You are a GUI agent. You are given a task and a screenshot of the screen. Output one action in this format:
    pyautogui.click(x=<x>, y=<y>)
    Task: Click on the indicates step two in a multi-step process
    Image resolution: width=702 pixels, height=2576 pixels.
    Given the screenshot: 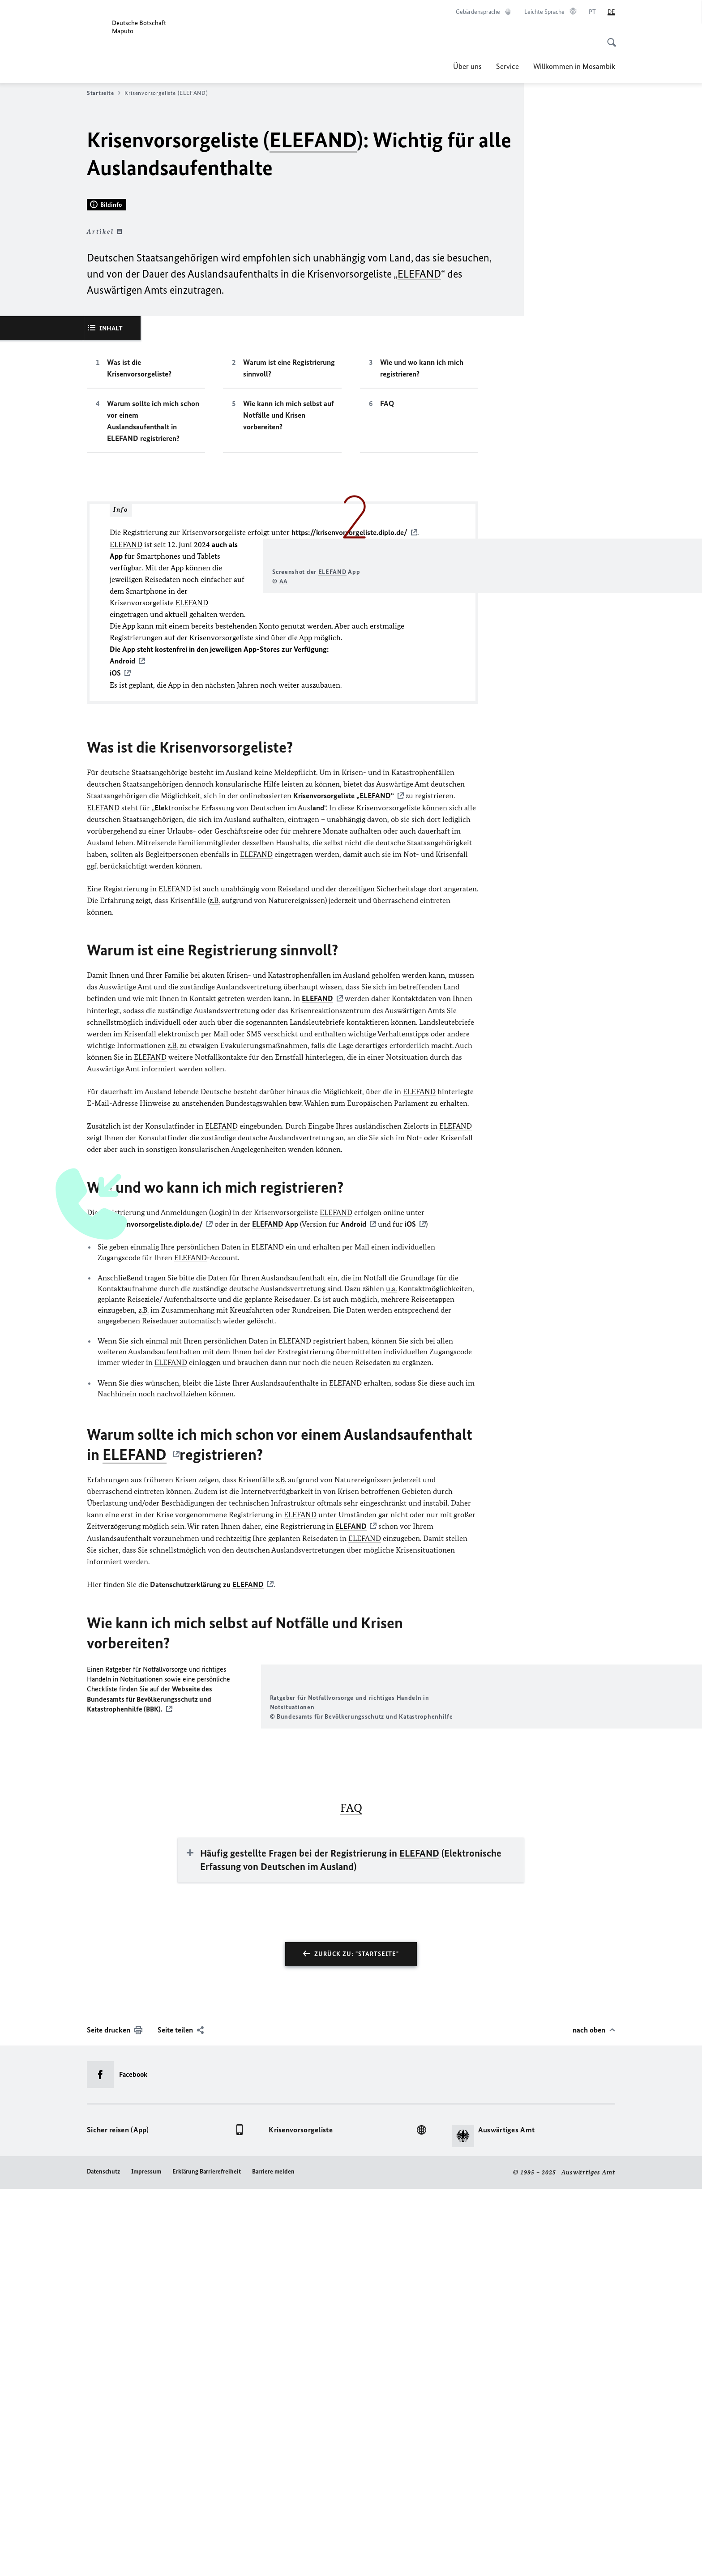 What is the action you would take?
    pyautogui.click(x=354, y=517)
    